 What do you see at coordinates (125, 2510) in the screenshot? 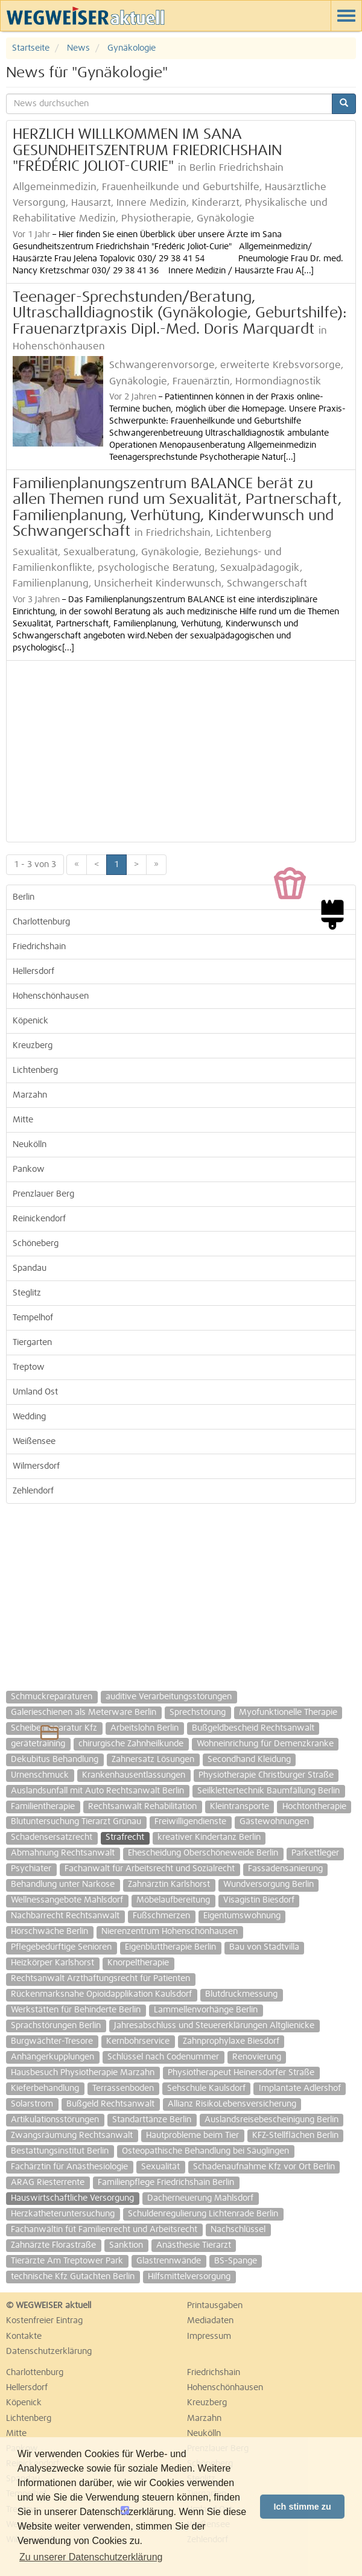
I see `open Steam application` at bounding box center [125, 2510].